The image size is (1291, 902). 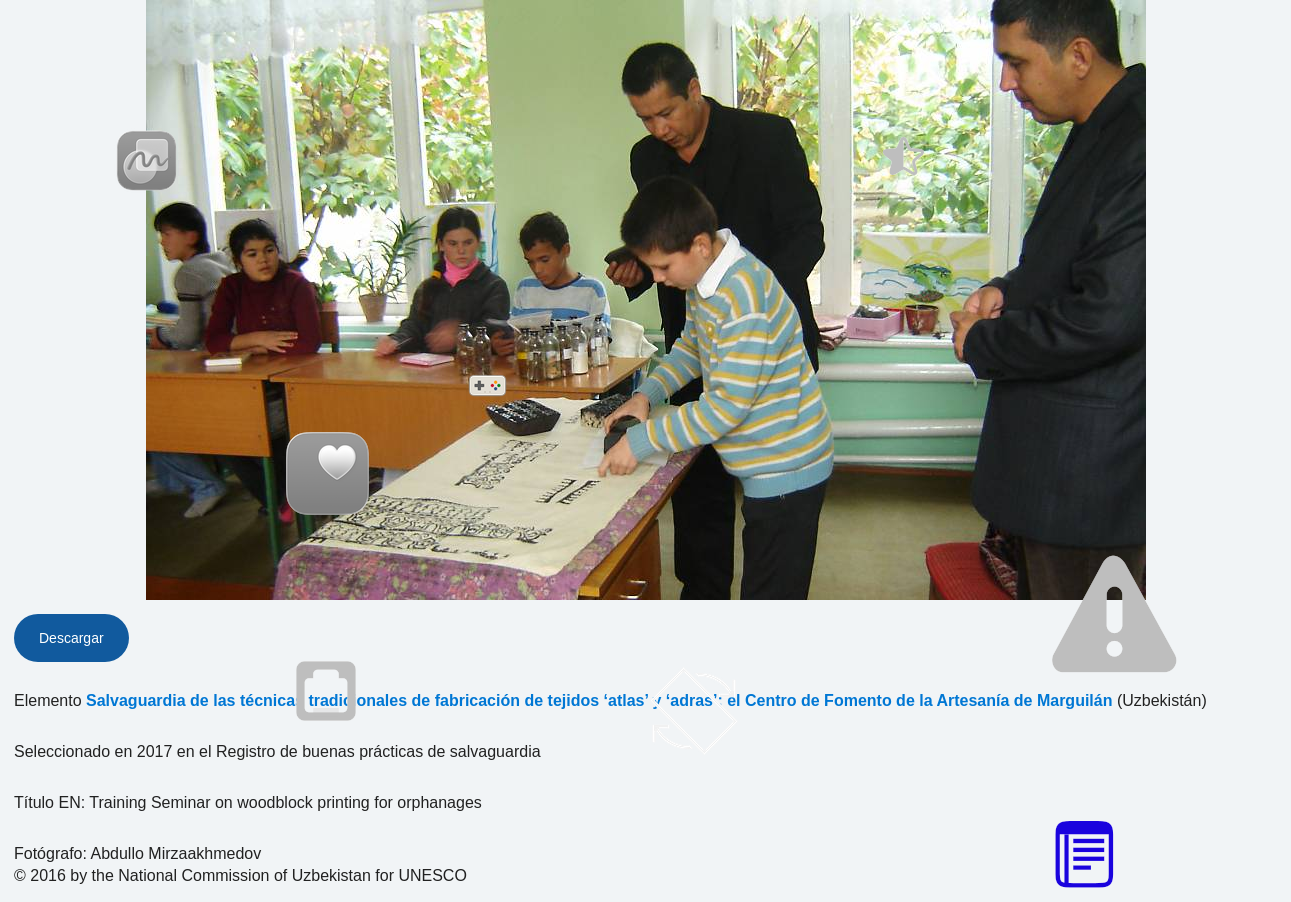 I want to click on open the Health app, so click(x=327, y=473).